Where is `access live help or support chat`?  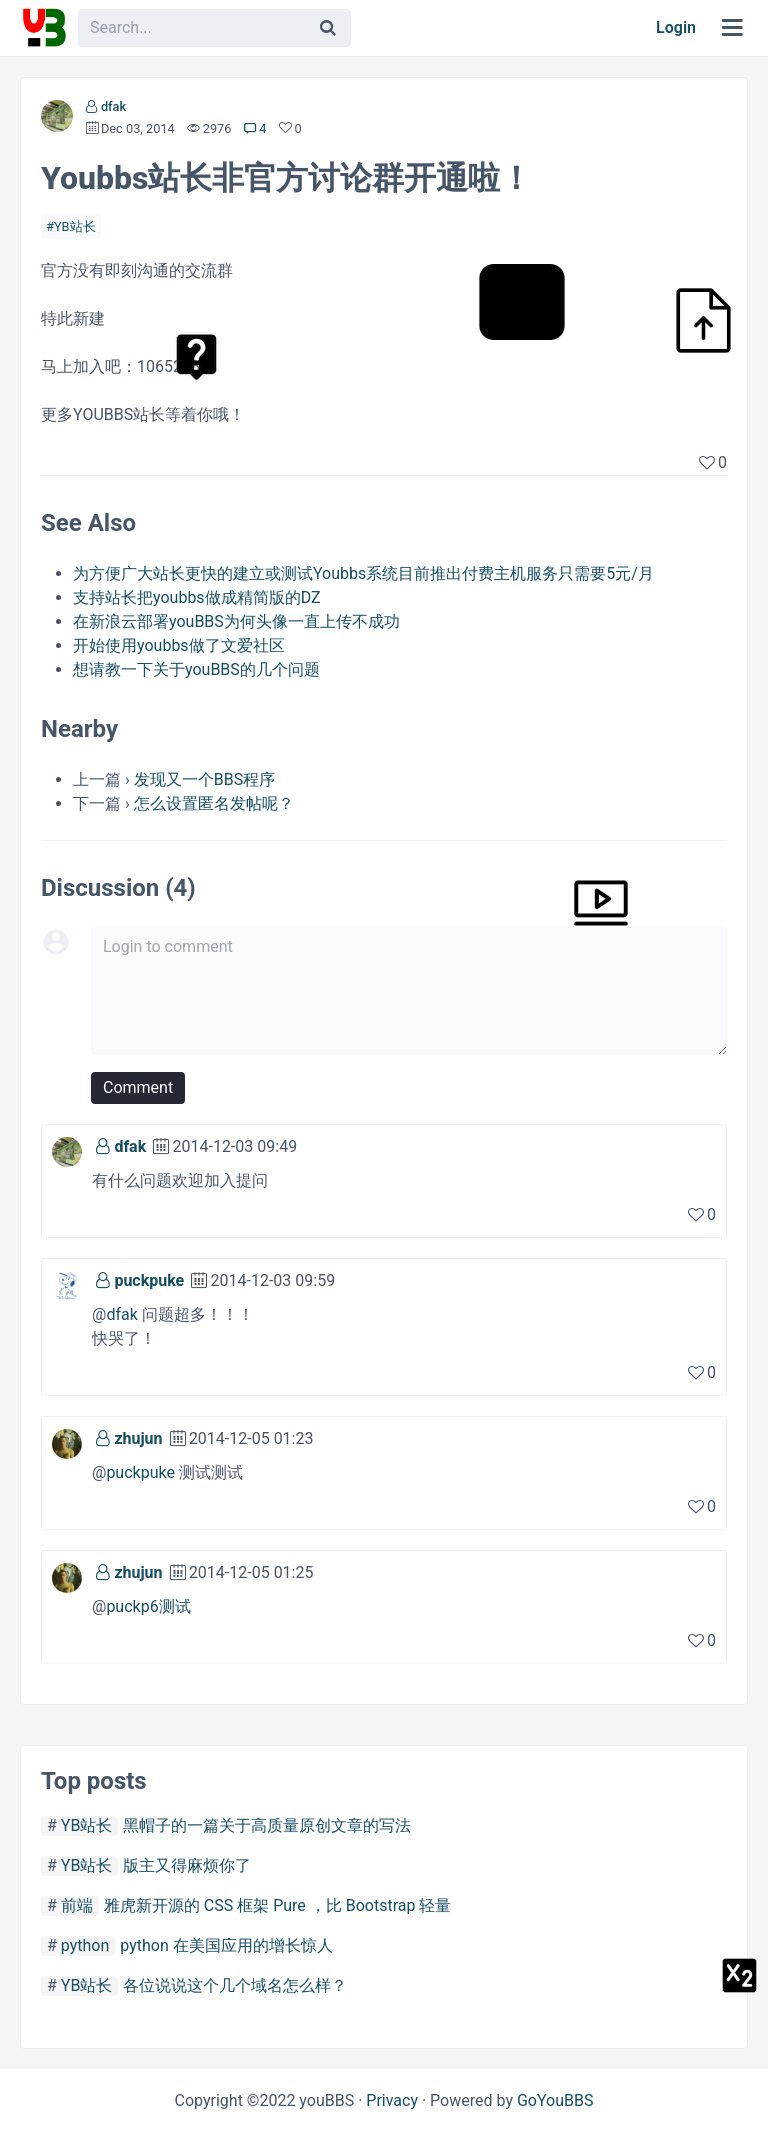 access live help or support chat is located at coordinates (196, 356).